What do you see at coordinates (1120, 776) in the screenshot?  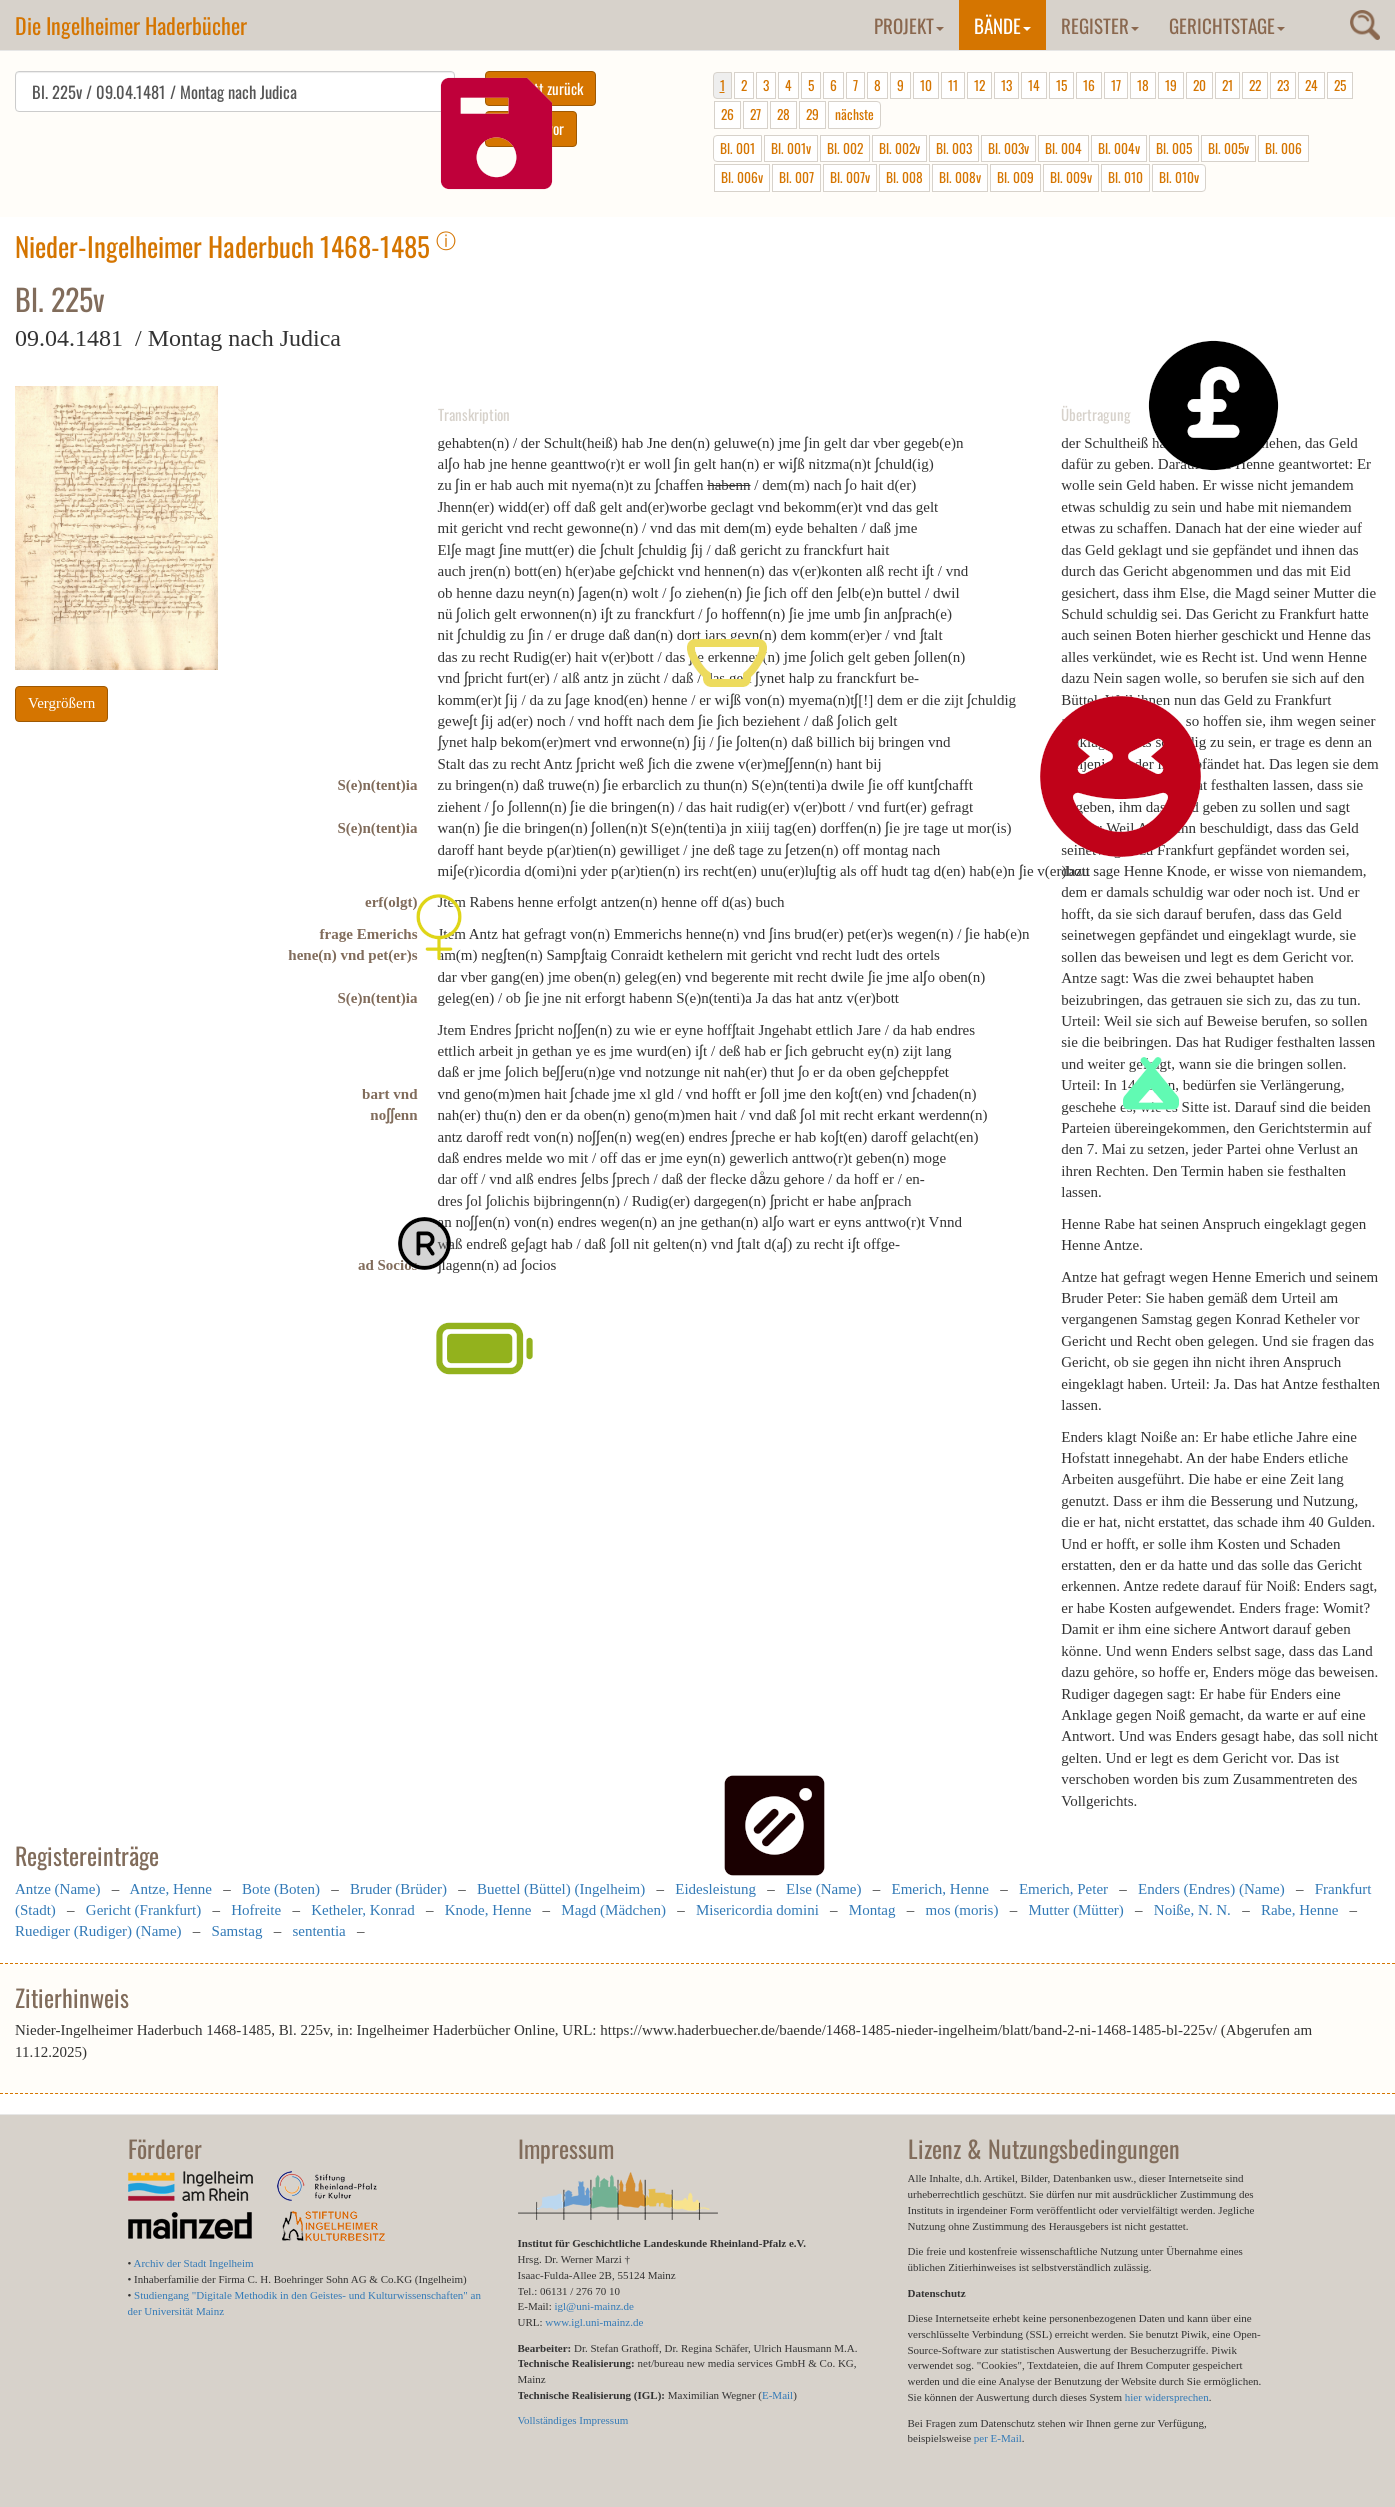 I see `react with a laughing emoji` at bounding box center [1120, 776].